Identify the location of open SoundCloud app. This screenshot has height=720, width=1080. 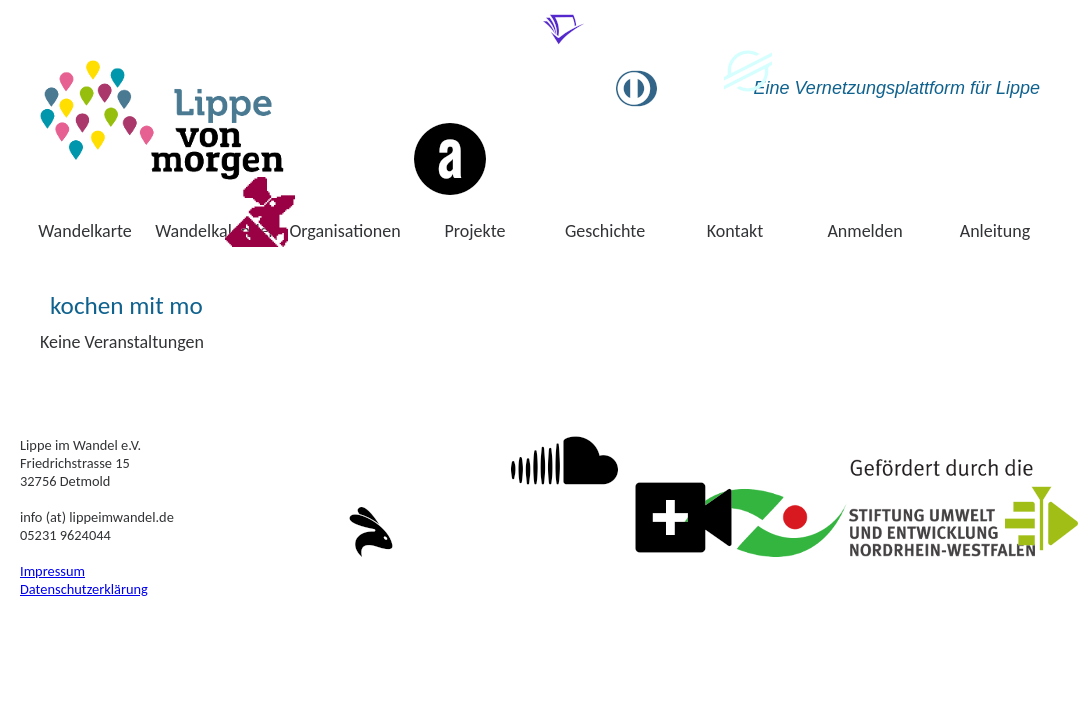
(564, 460).